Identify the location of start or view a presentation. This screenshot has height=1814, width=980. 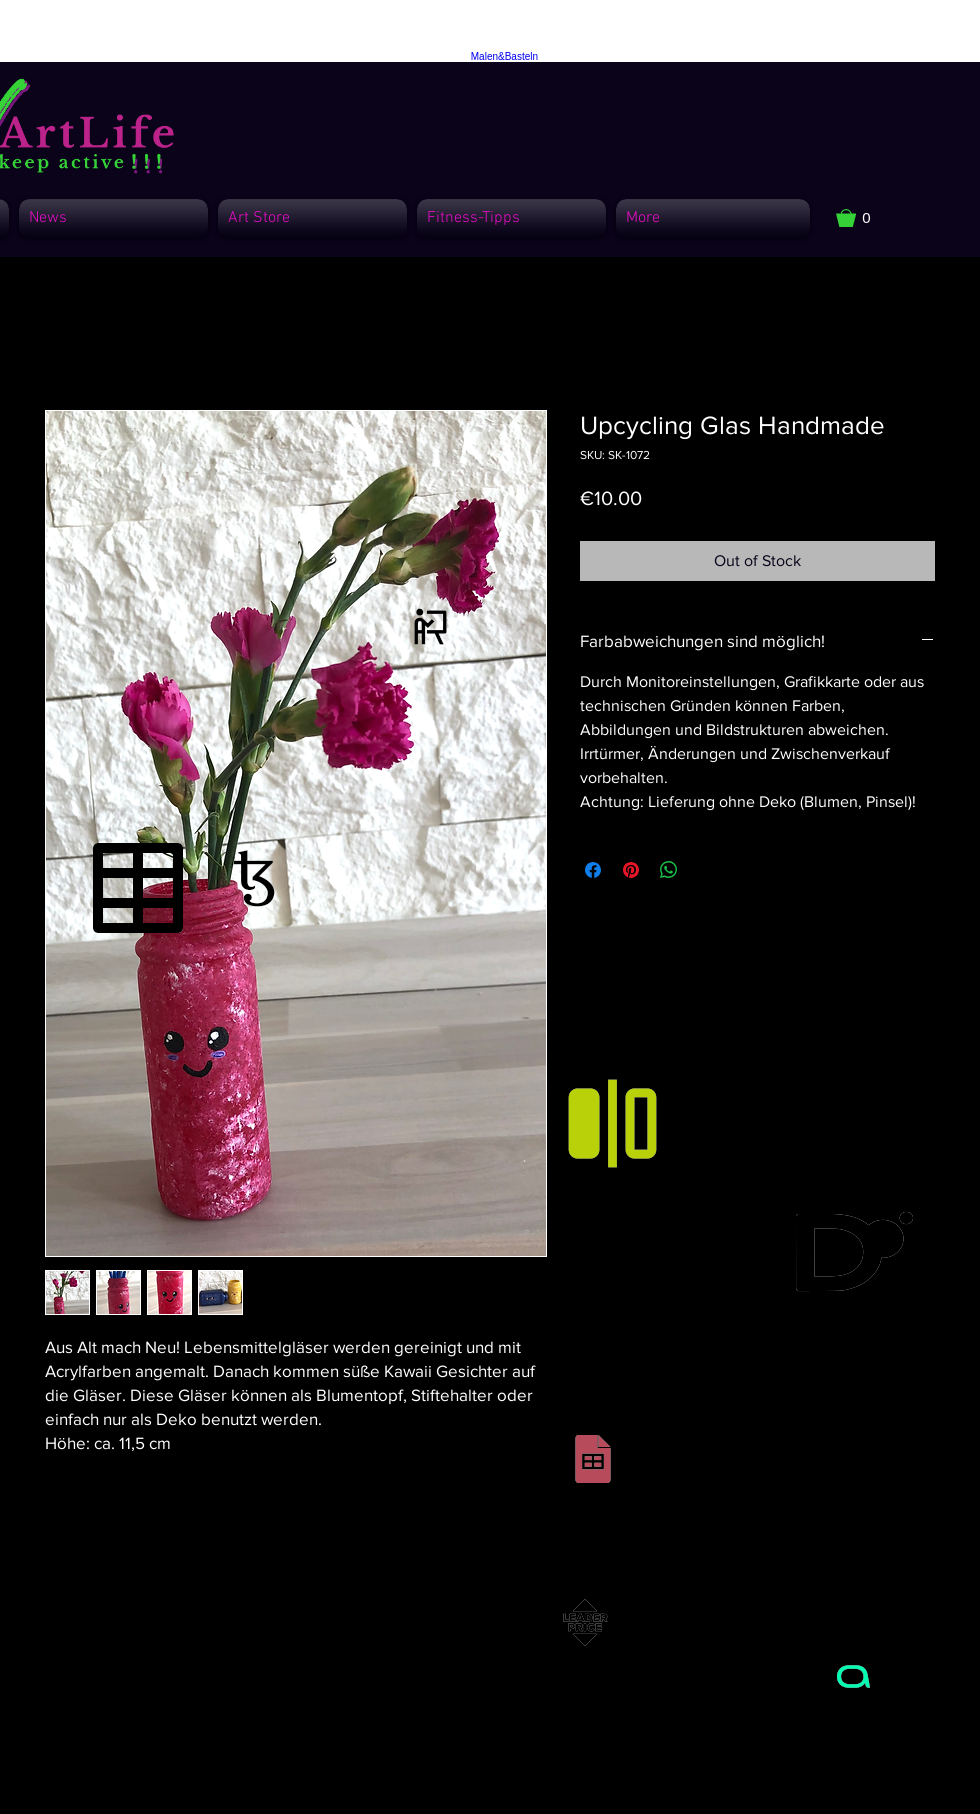
(430, 626).